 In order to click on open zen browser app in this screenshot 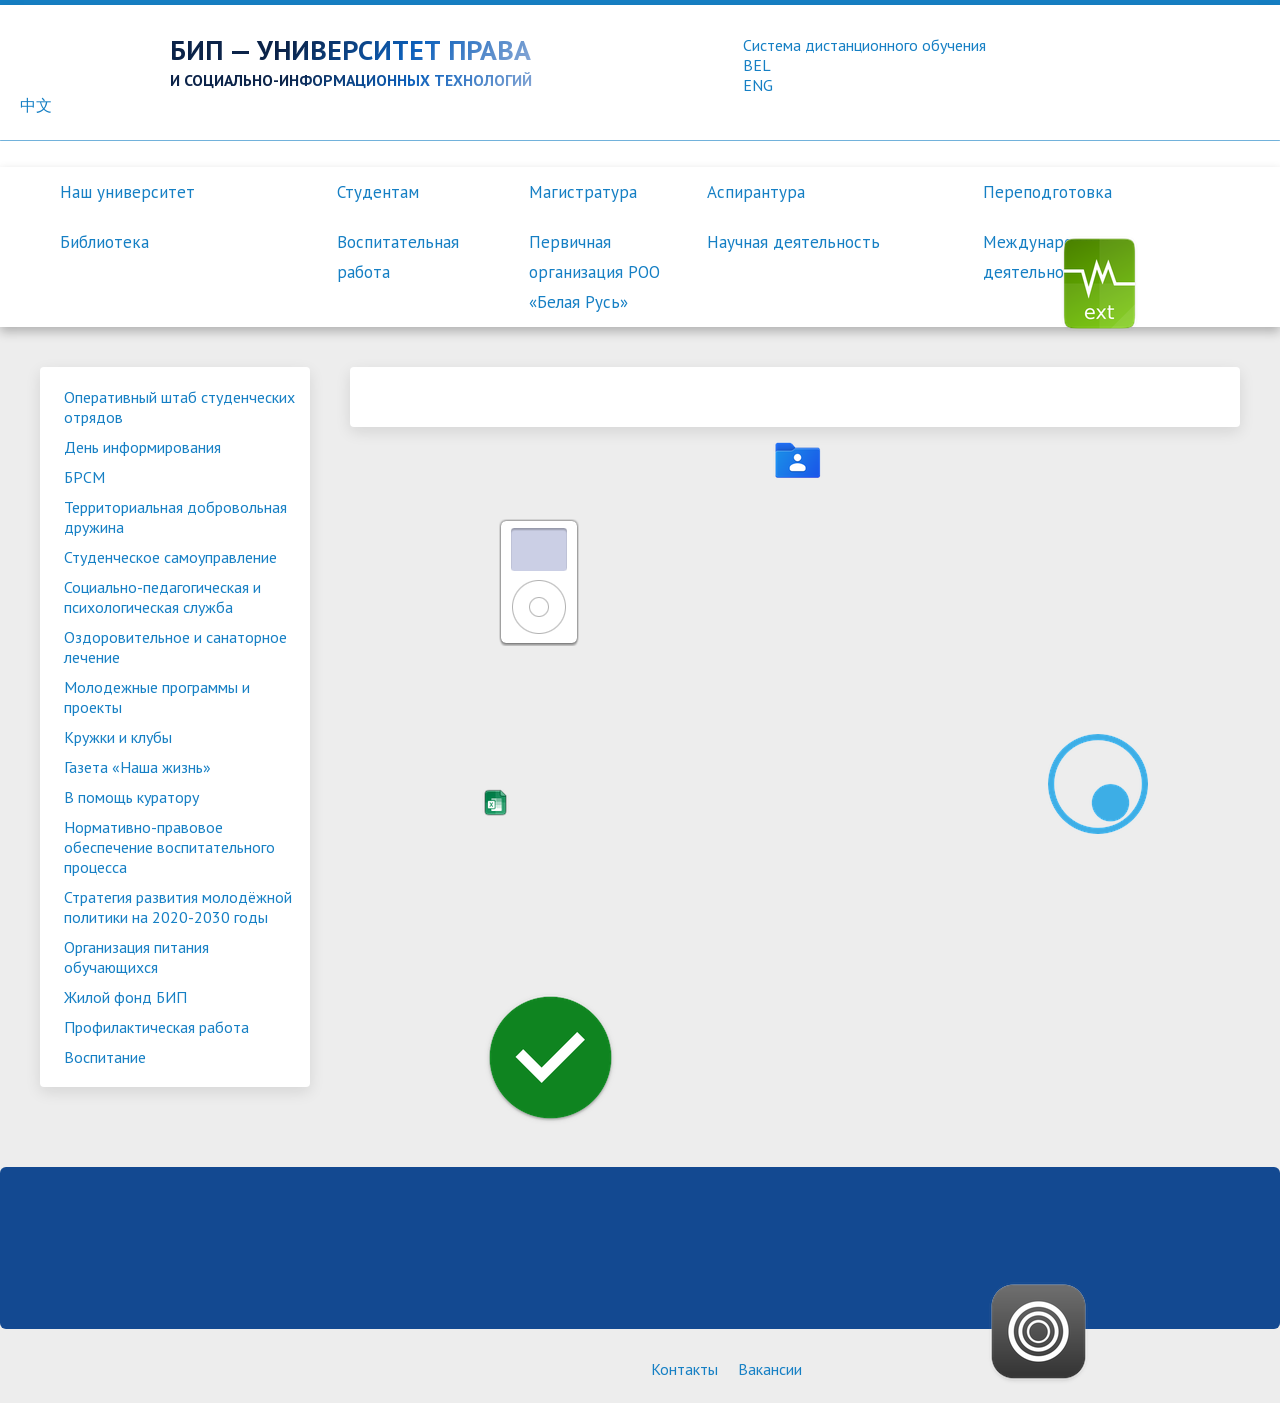, I will do `click(1038, 1331)`.